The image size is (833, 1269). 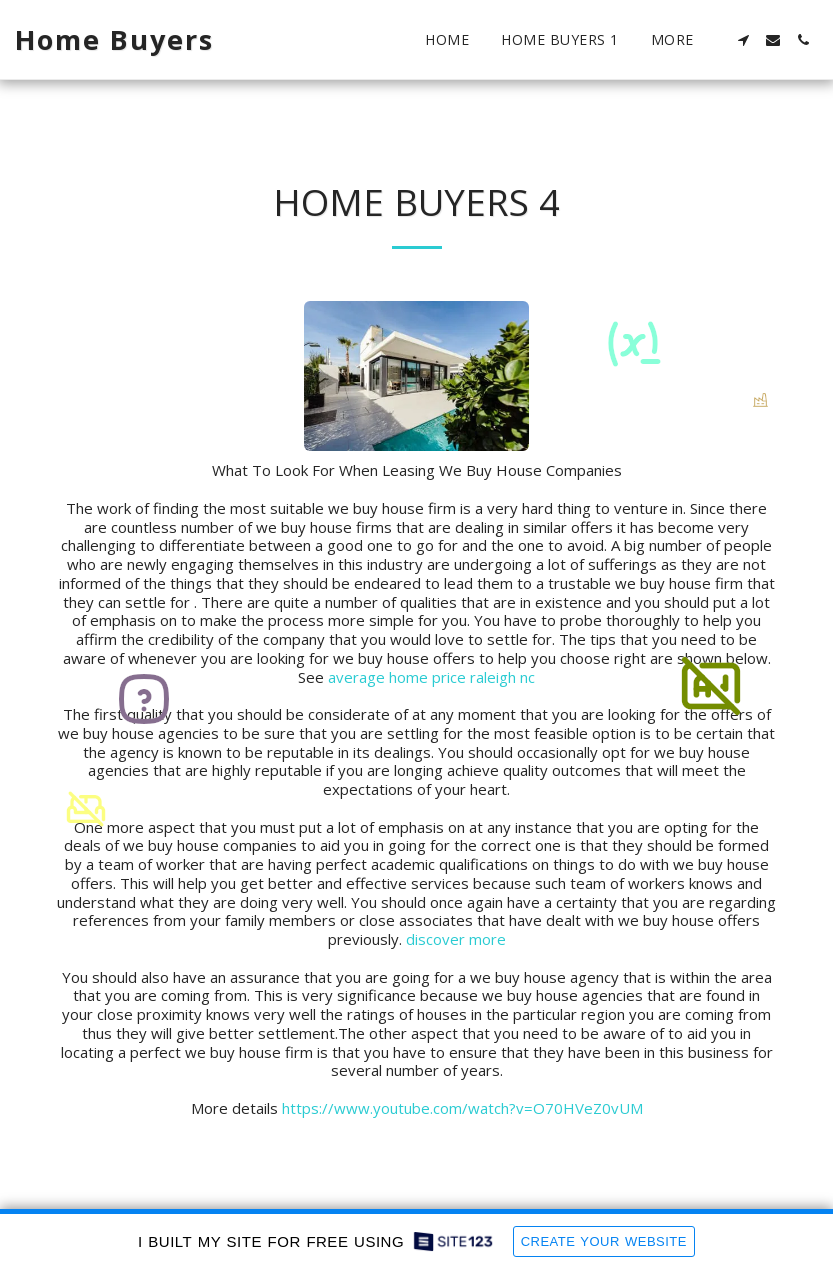 What do you see at coordinates (633, 344) in the screenshot?
I see `remove a variable from an equation or formula` at bounding box center [633, 344].